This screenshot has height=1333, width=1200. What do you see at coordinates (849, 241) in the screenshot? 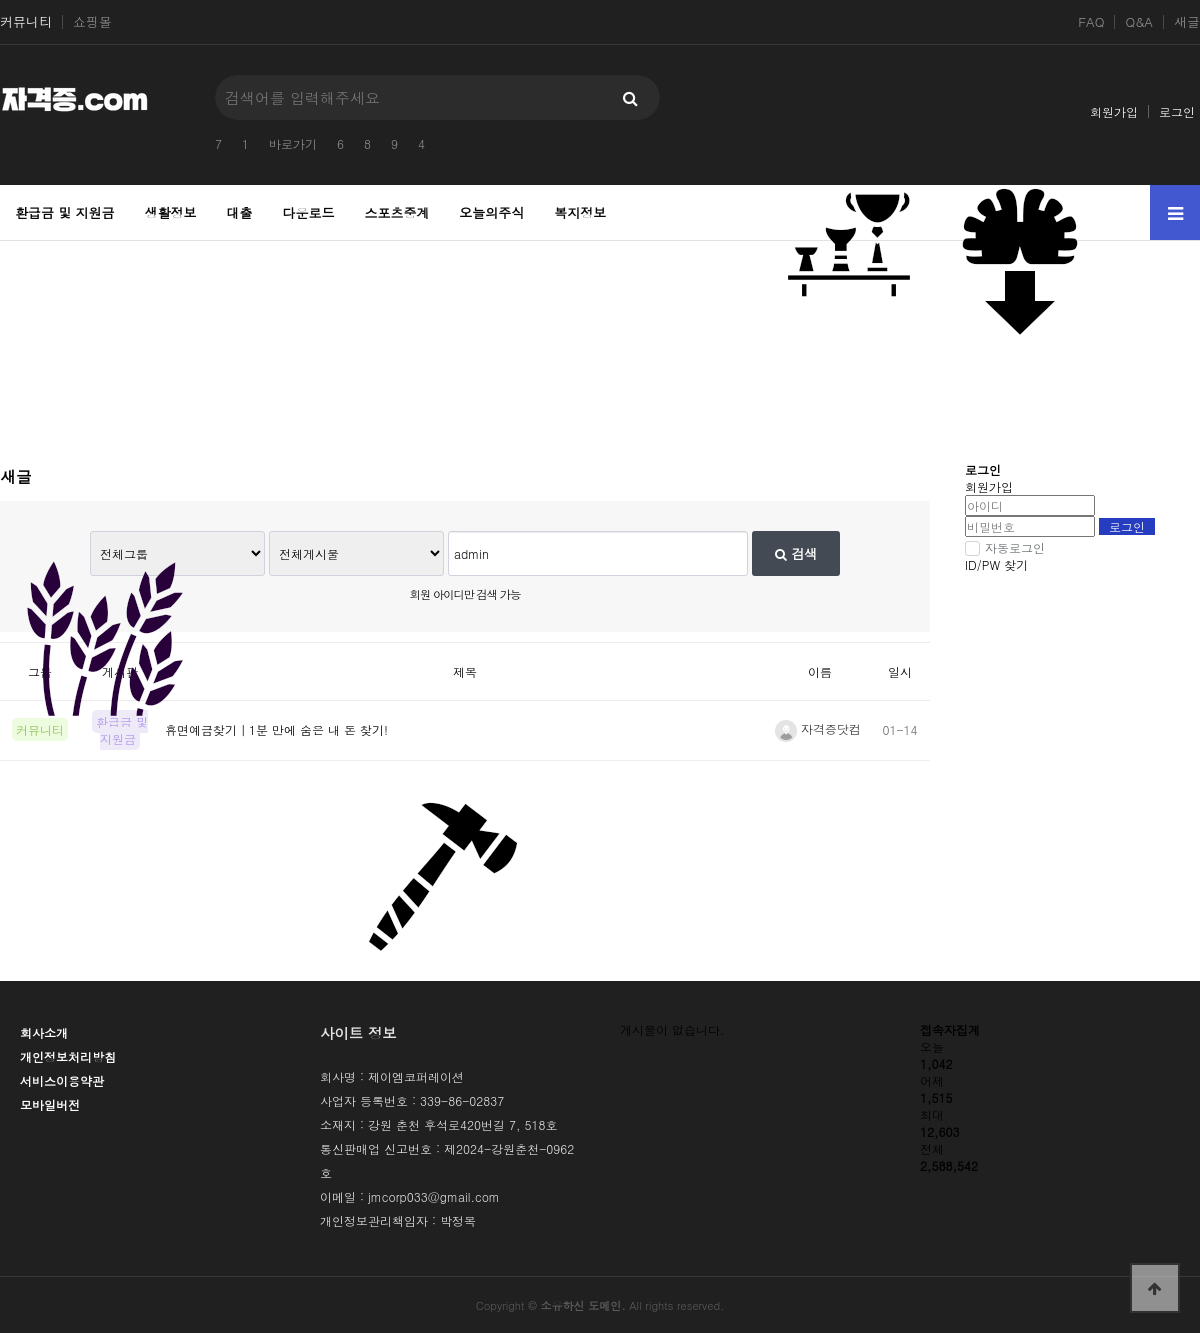
I see `view your achievements and awards` at bounding box center [849, 241].